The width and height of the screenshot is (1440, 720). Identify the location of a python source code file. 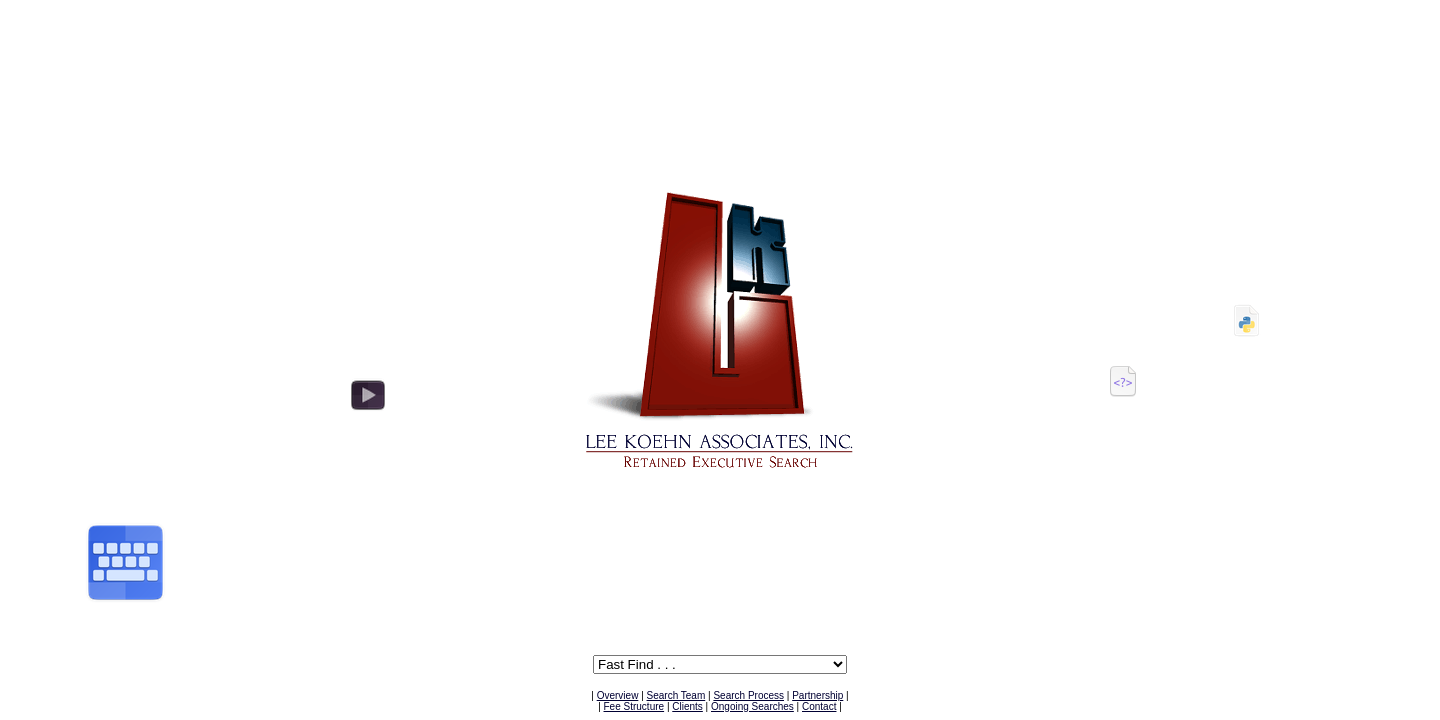
(1246, 320).